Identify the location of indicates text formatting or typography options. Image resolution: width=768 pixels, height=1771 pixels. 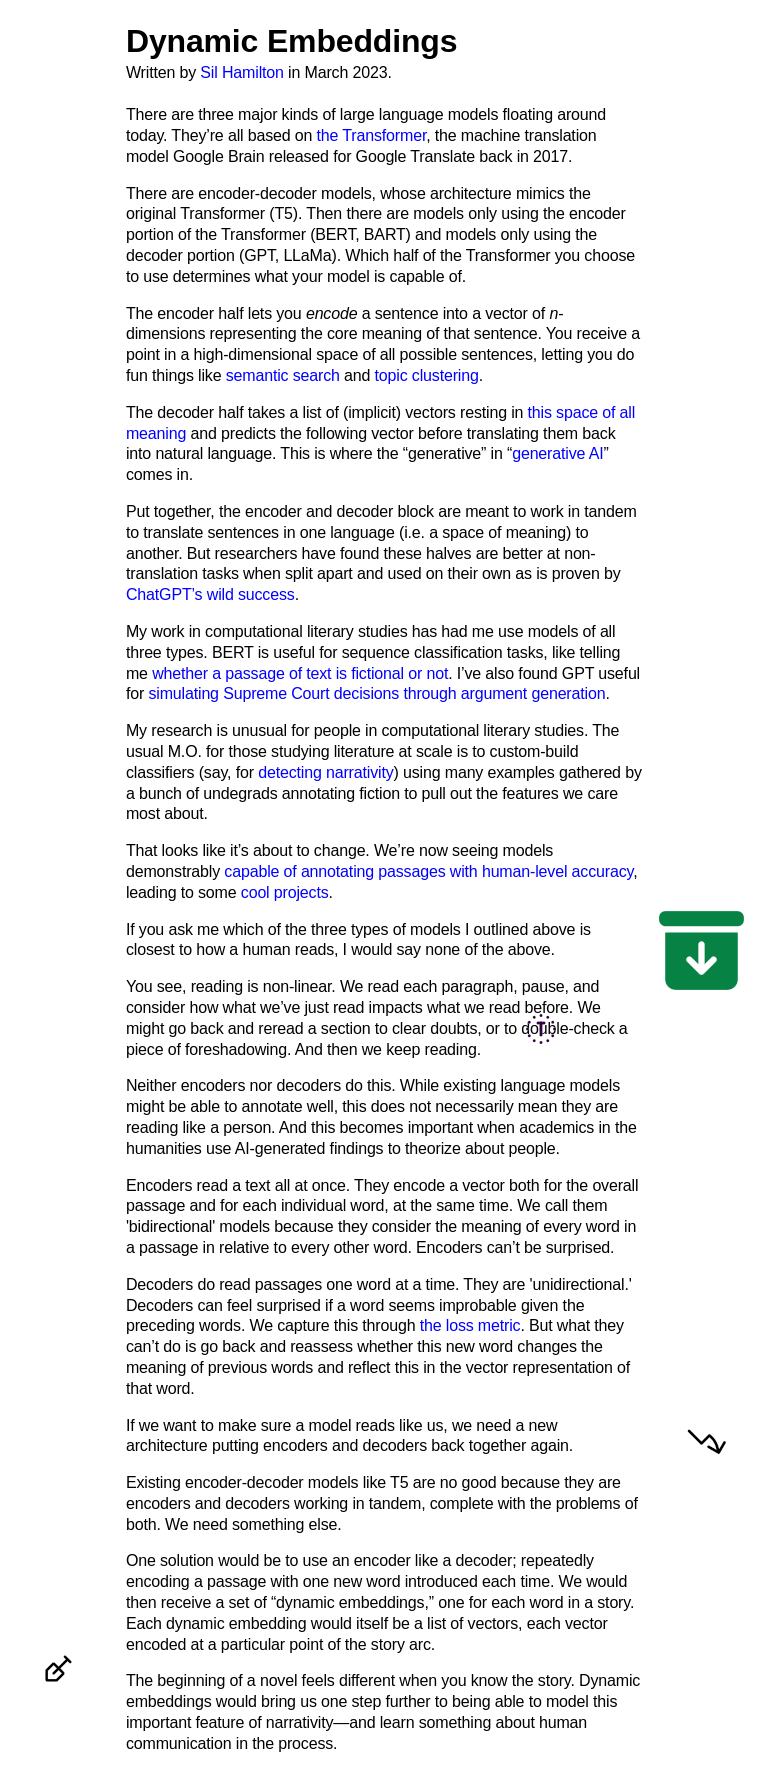
(541, 1029).